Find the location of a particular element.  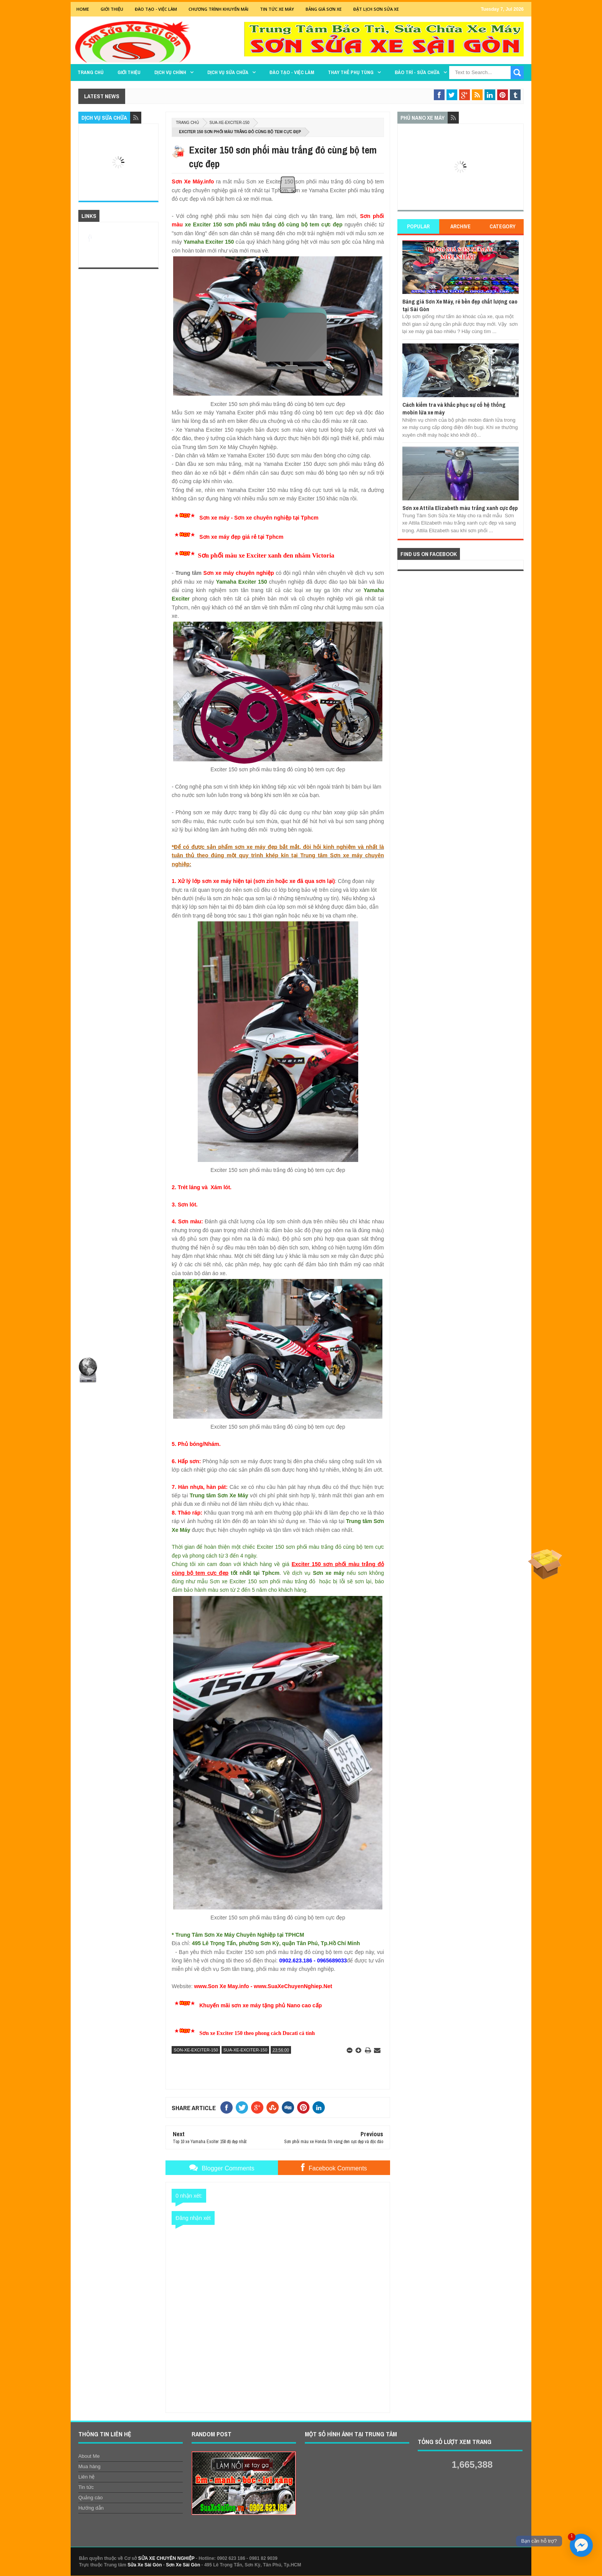

access external drive in sidebar is located at coordinates (288, 185).